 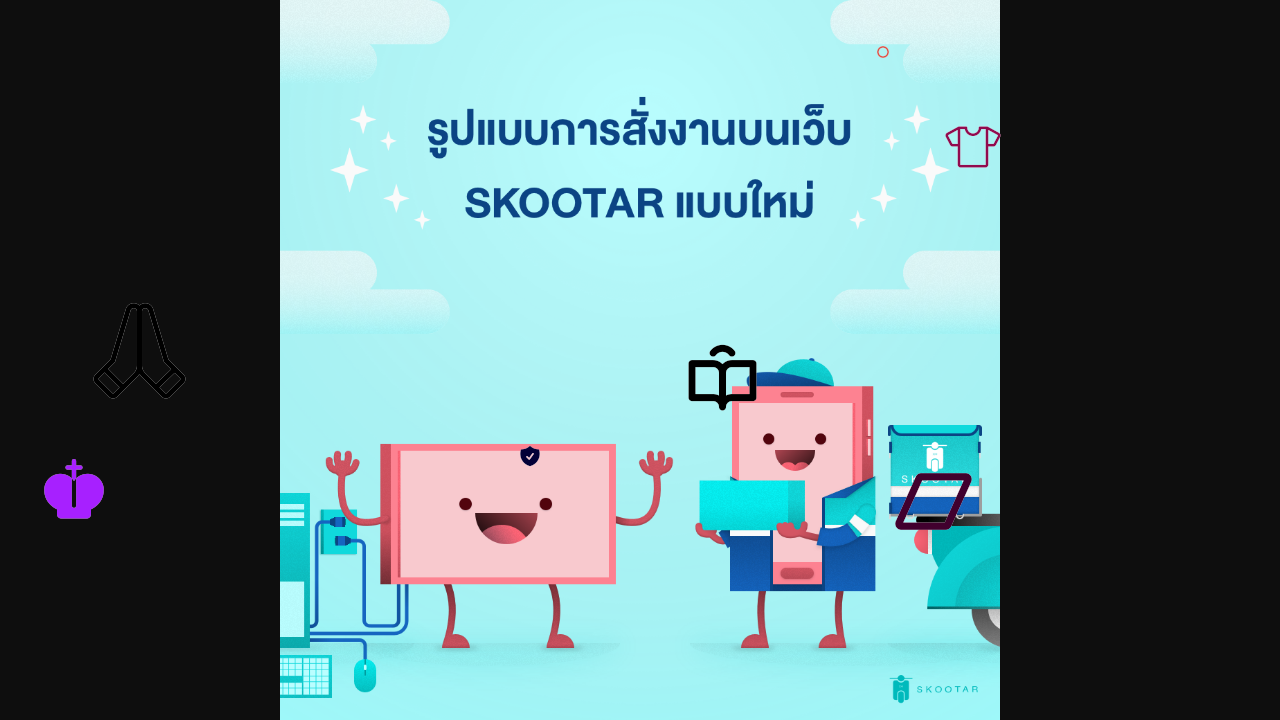 I want to click on browse clothing or apparel category, so click(x=973, y=147).